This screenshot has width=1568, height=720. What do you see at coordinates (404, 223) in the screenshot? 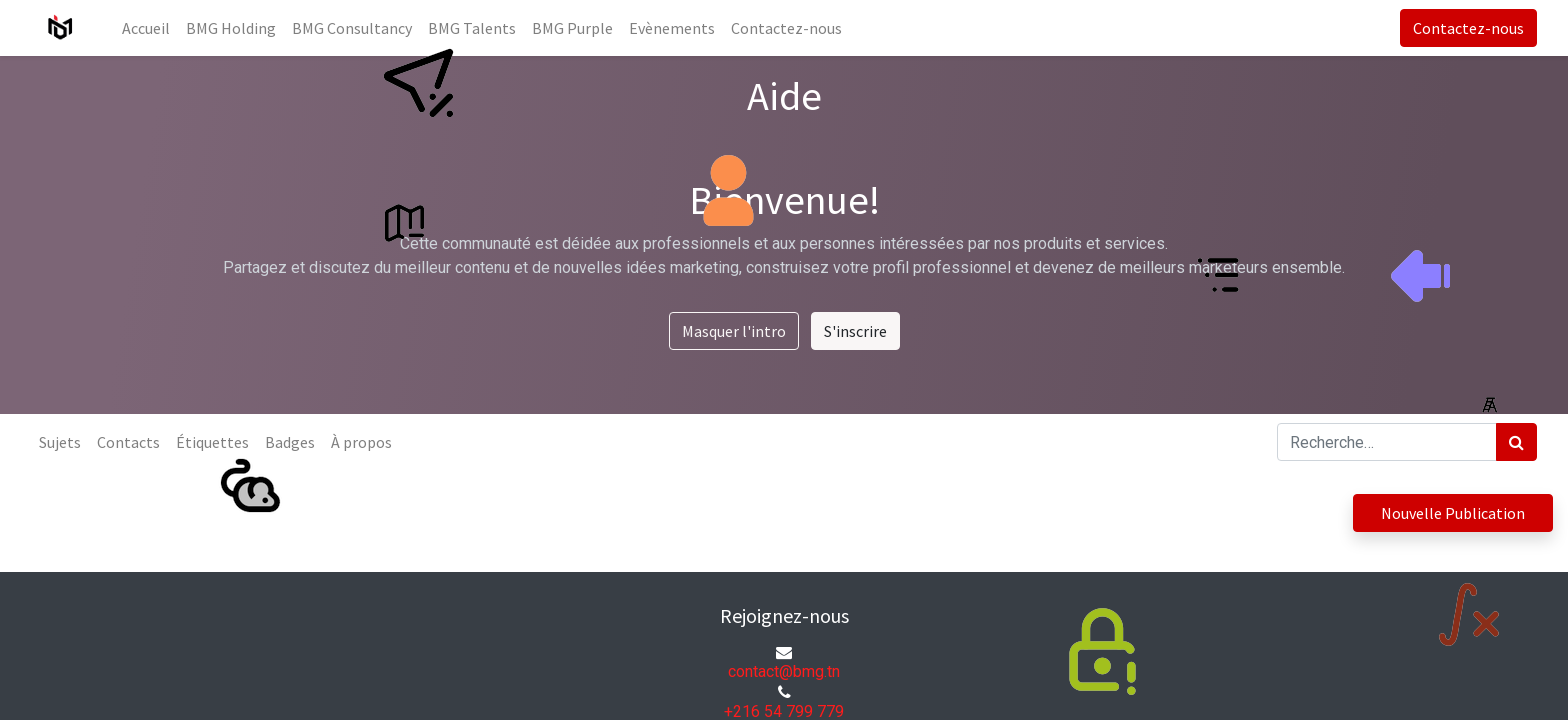
I see `remove a location from the map` at bounding box center [404, 223].